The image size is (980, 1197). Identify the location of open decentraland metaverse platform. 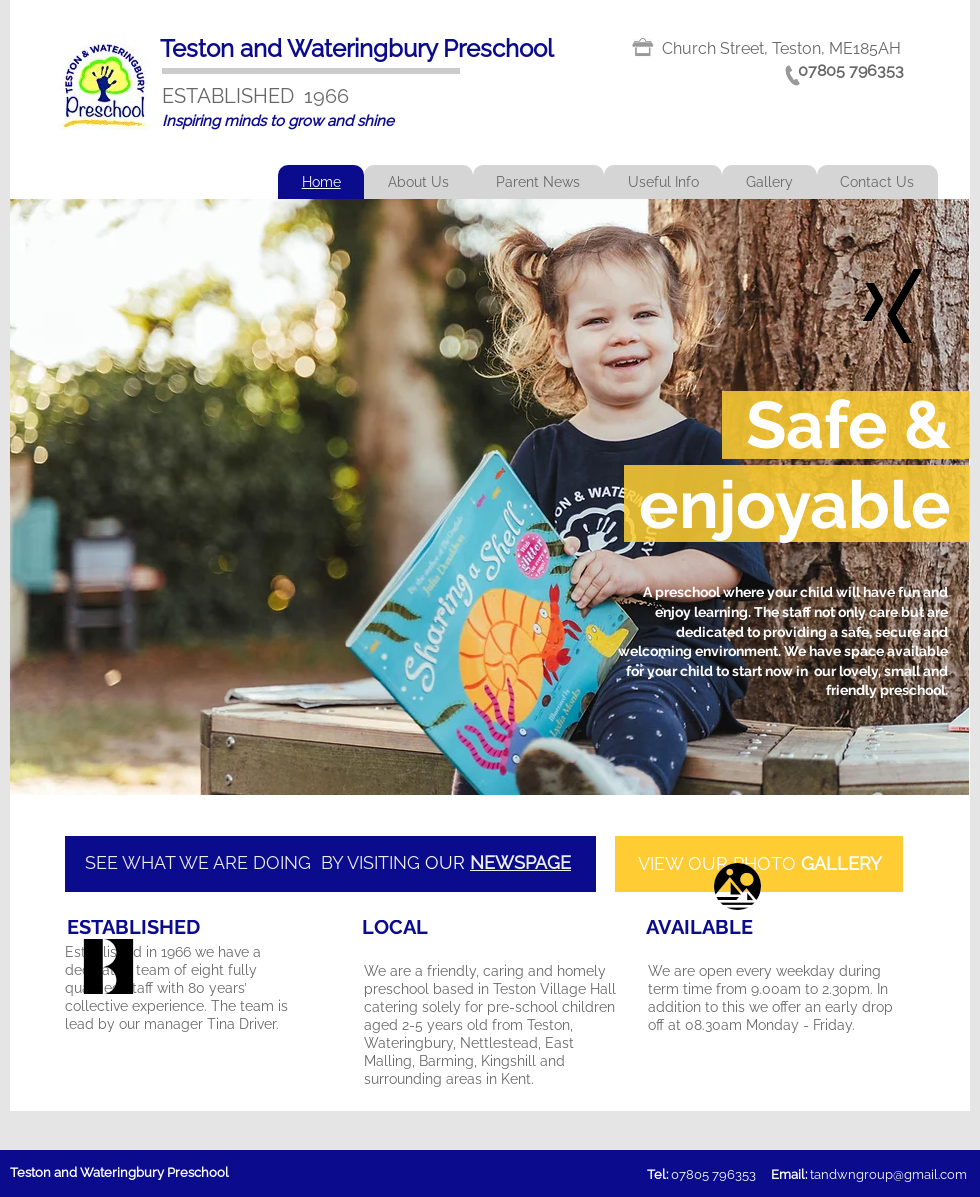
(737, 886).